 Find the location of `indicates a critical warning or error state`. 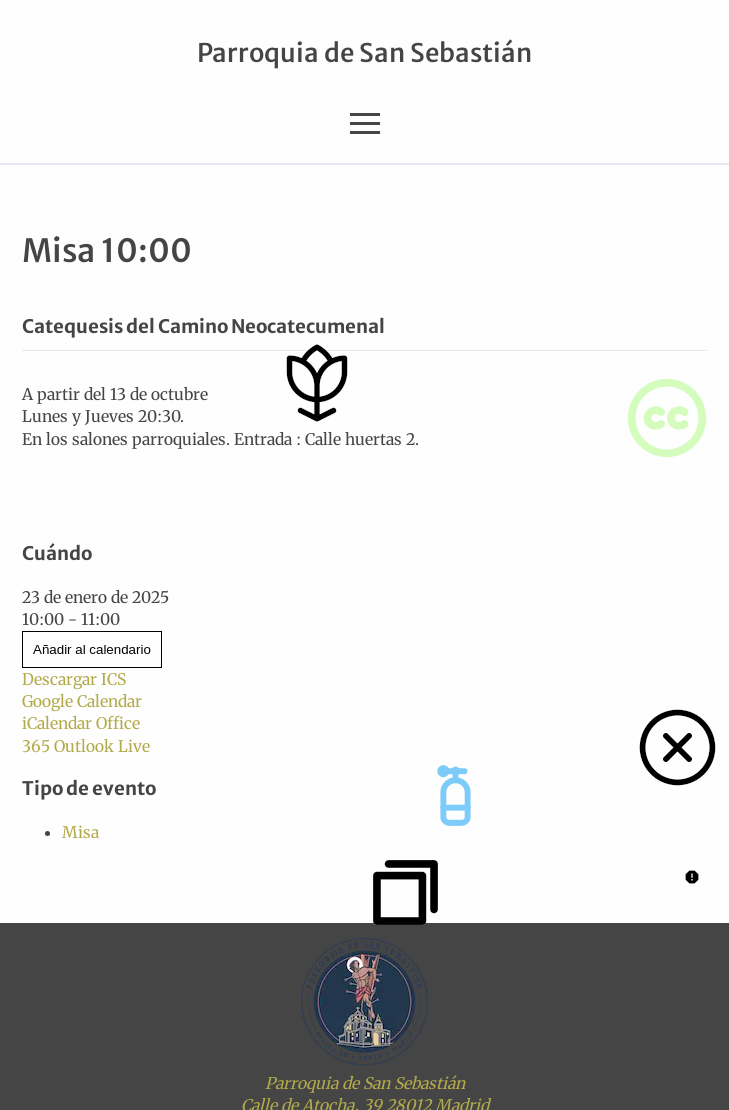

indicates a critical warning or error state is located at coordinates (692, 877).